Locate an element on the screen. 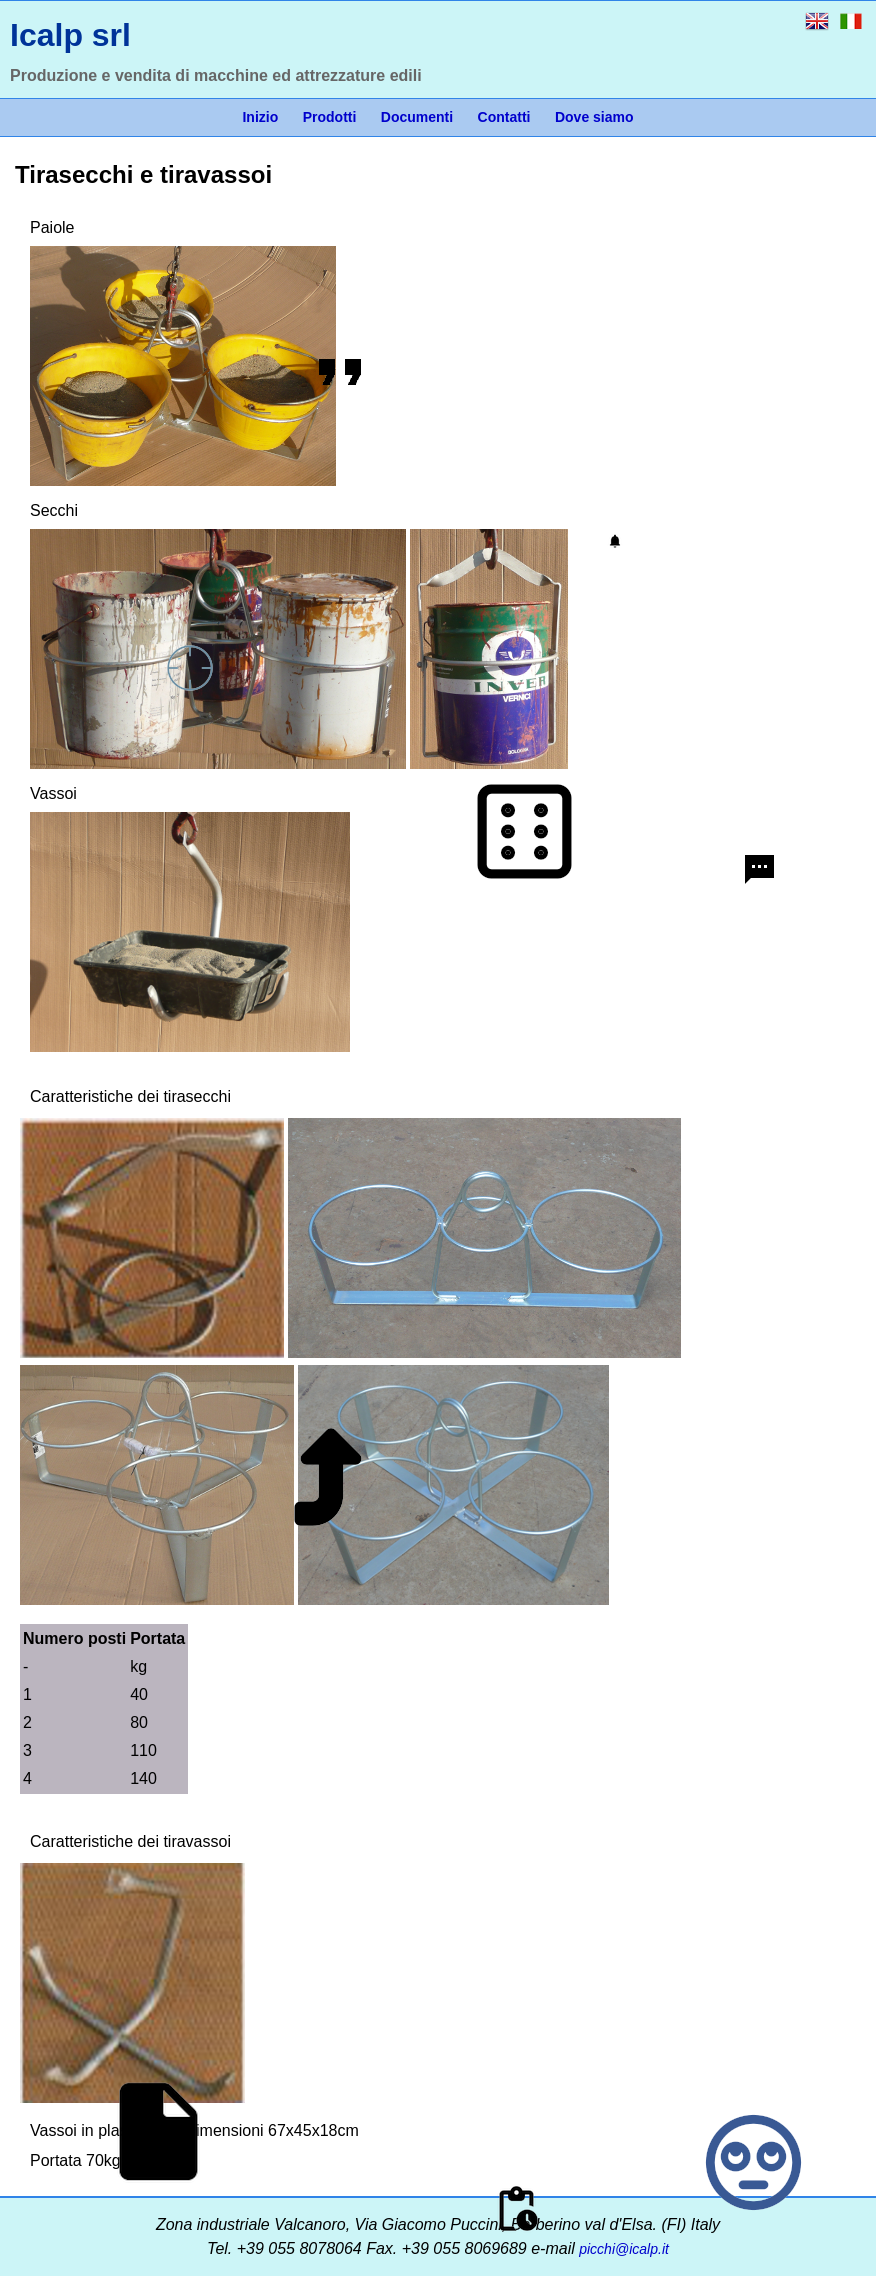  express annoyance or exasperation in a message is located at coordinates (753, 2162).